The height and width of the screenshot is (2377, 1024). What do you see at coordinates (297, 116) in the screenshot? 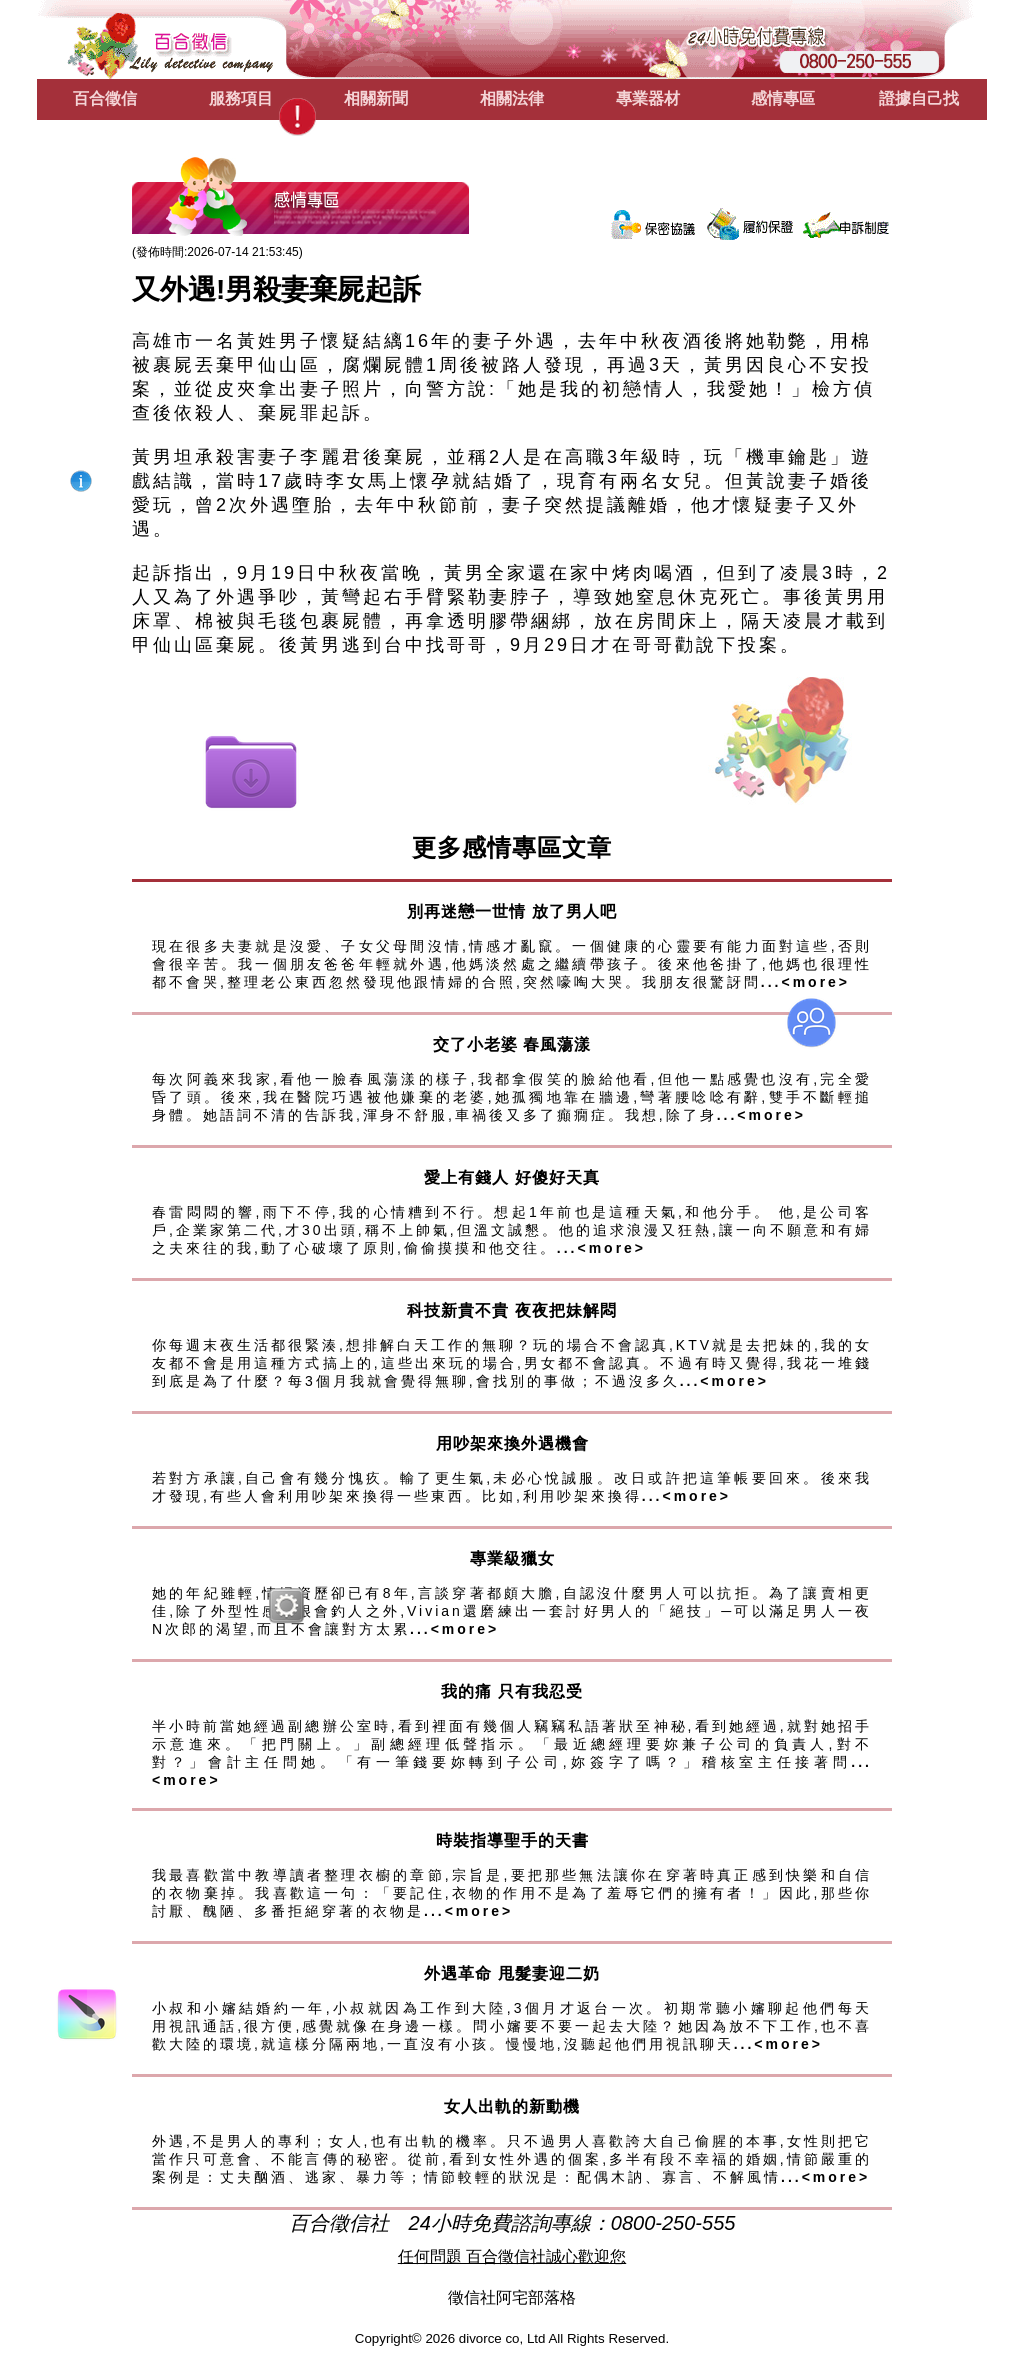
I see `indicates important or critical status` at bounding box center [297, 116].